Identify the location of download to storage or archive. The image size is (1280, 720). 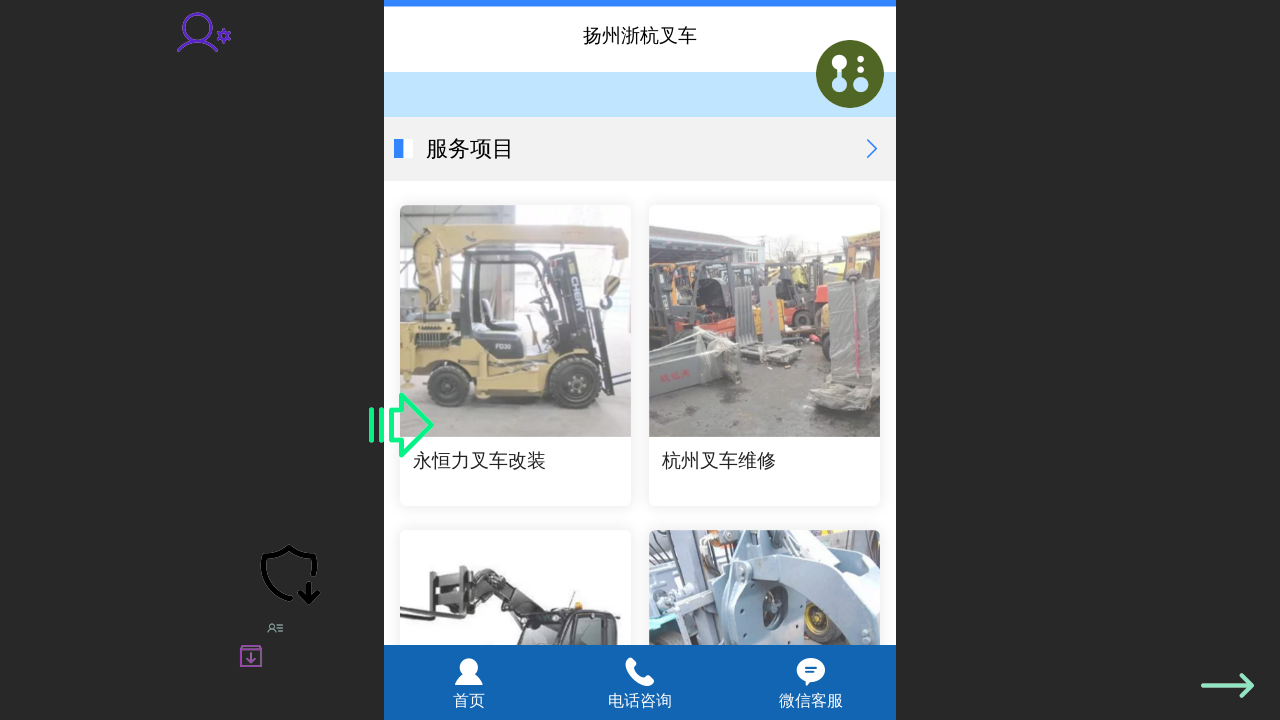
(251, 656).